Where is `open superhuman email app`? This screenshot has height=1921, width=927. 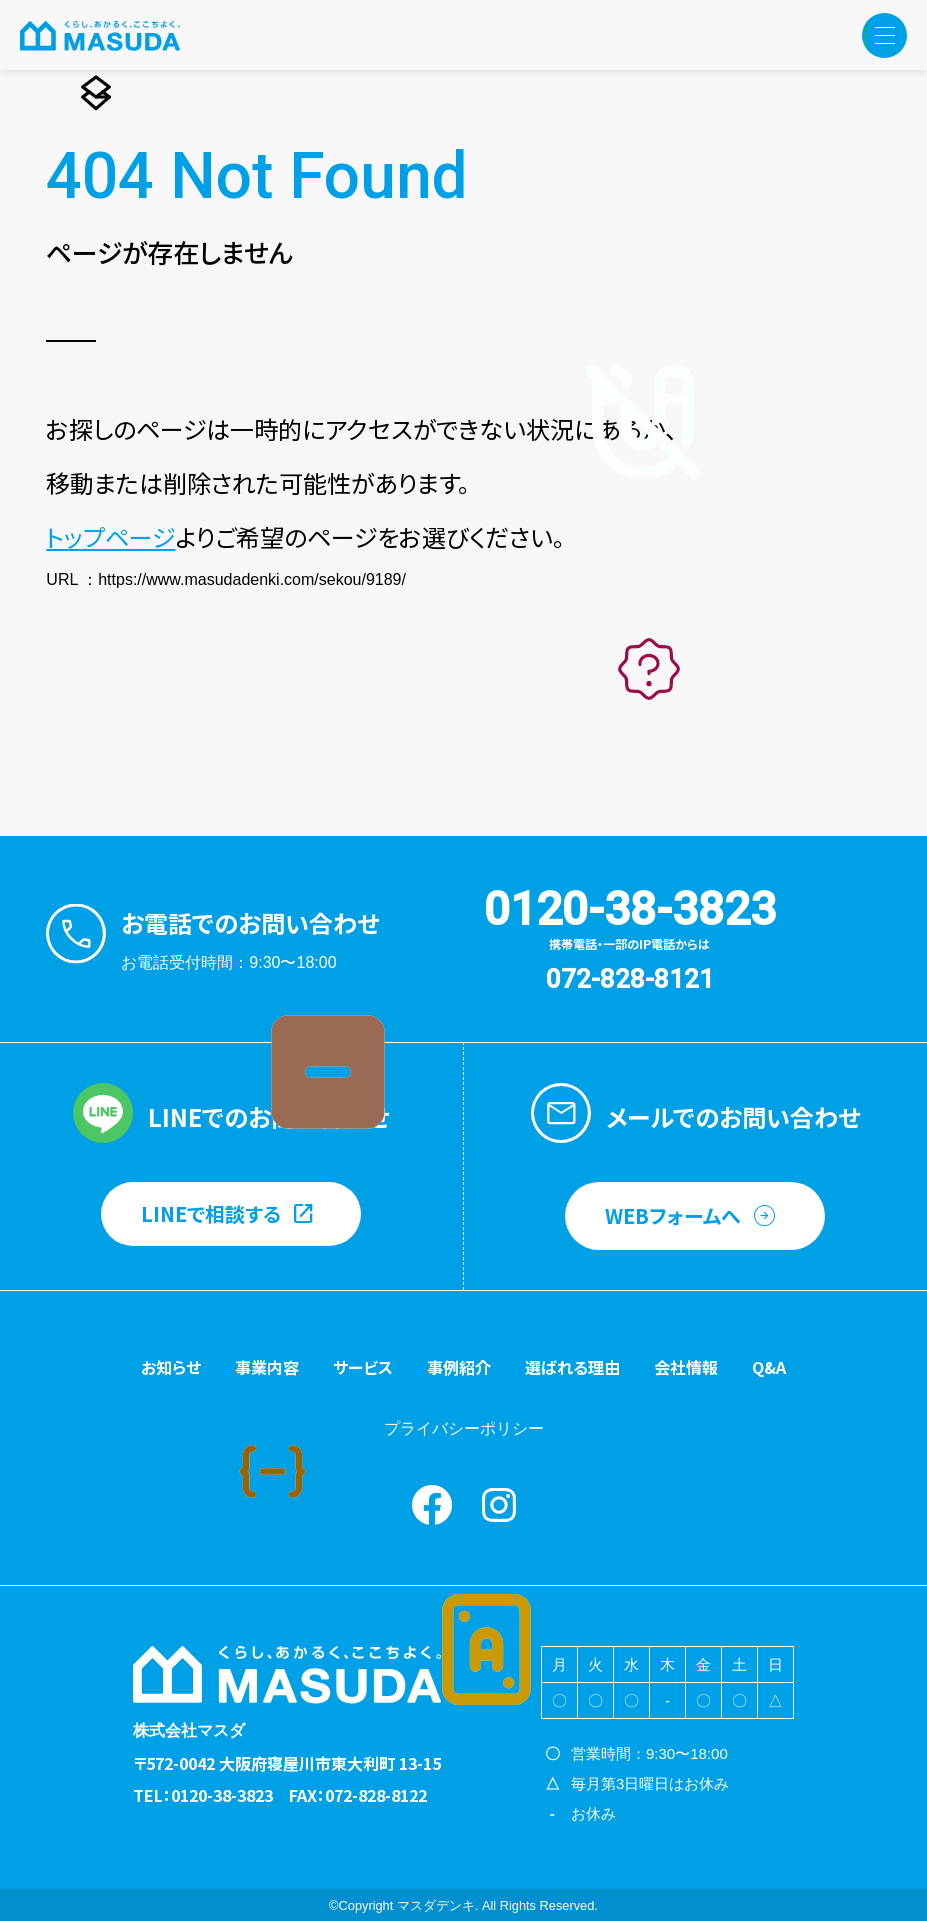
open superhuman email app is located at coordinates (96, 92).